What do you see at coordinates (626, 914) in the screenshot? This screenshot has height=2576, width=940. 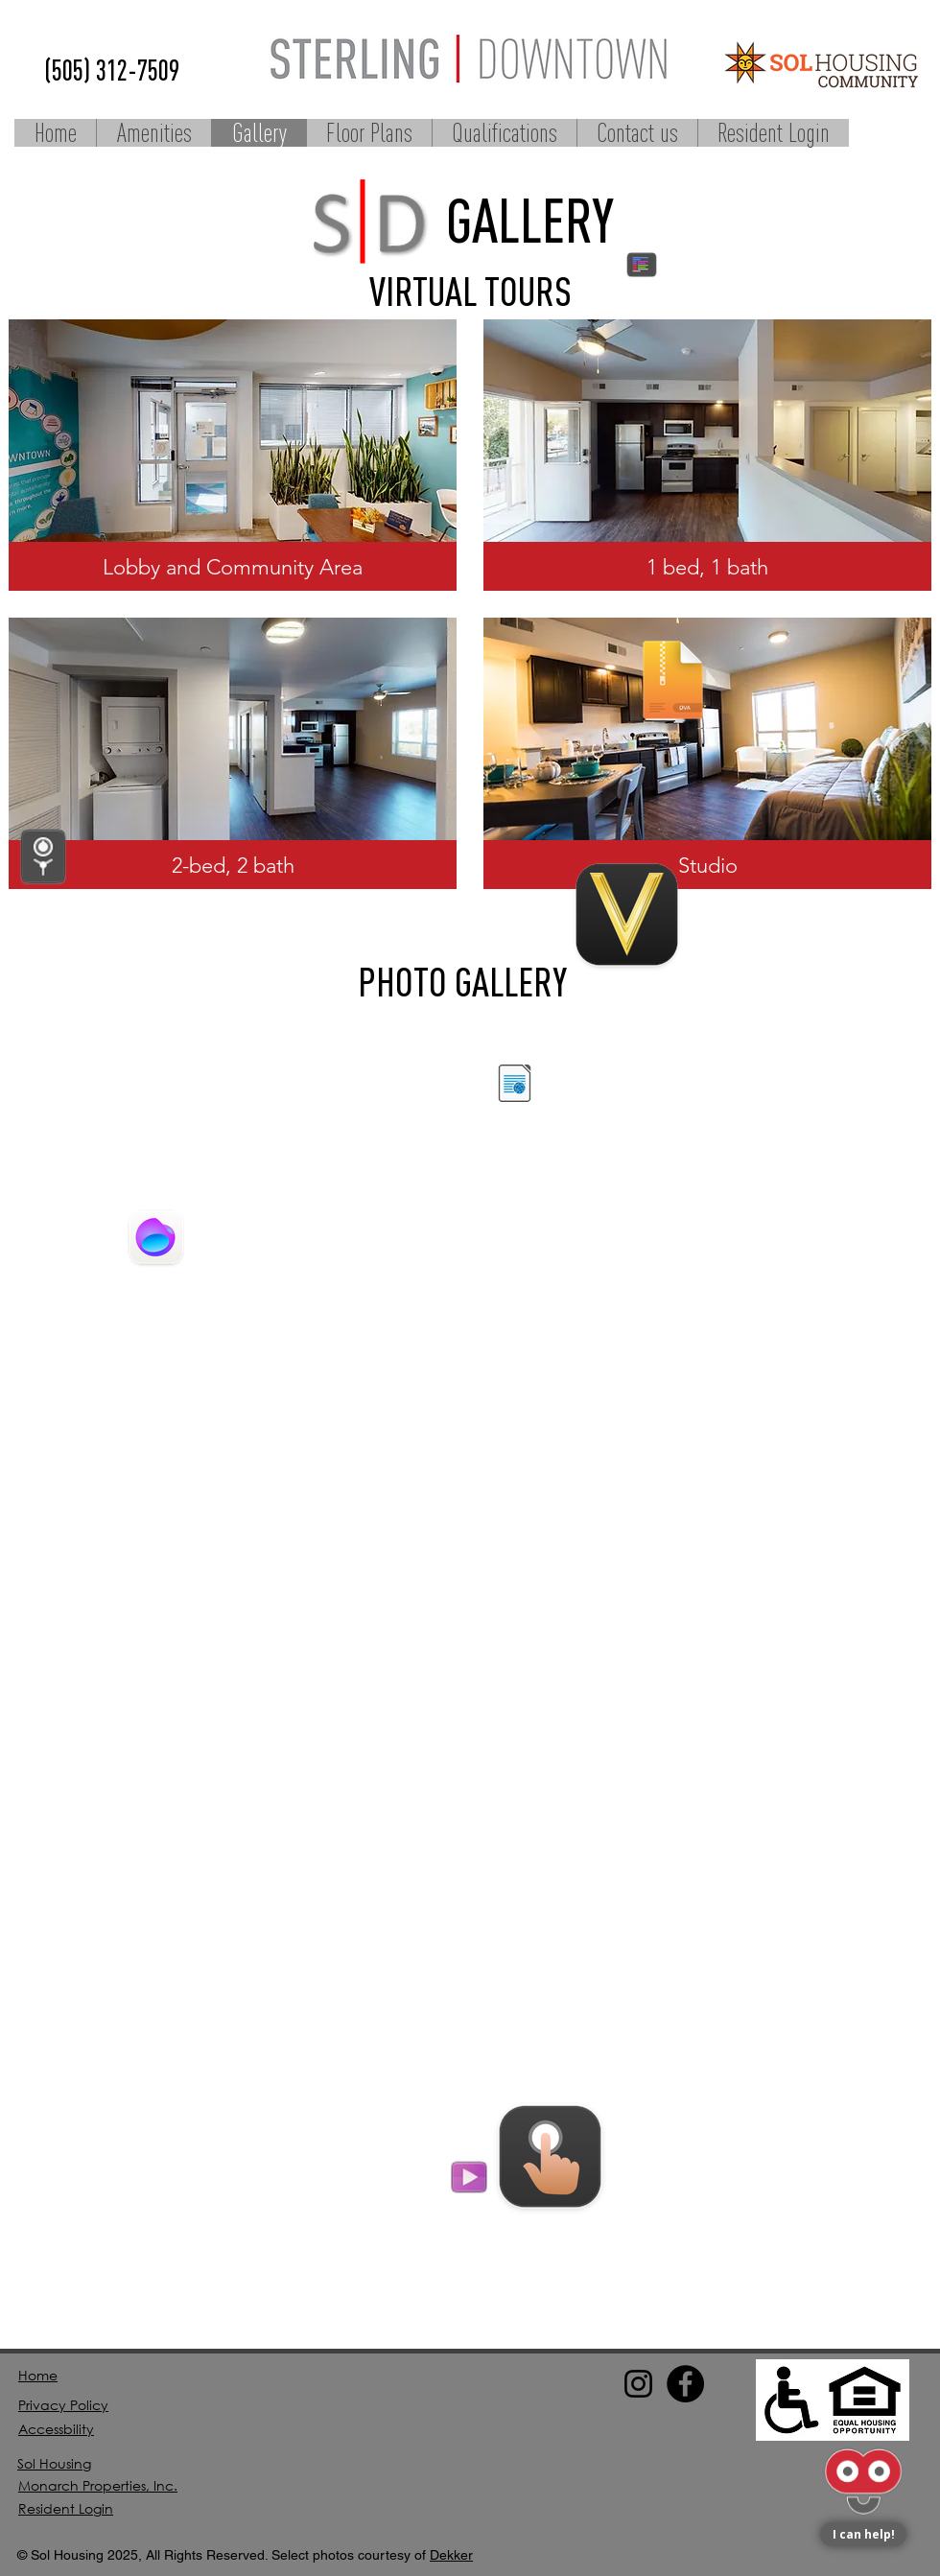 I see `launch Civilization V game` at bounding box center [626, 914].